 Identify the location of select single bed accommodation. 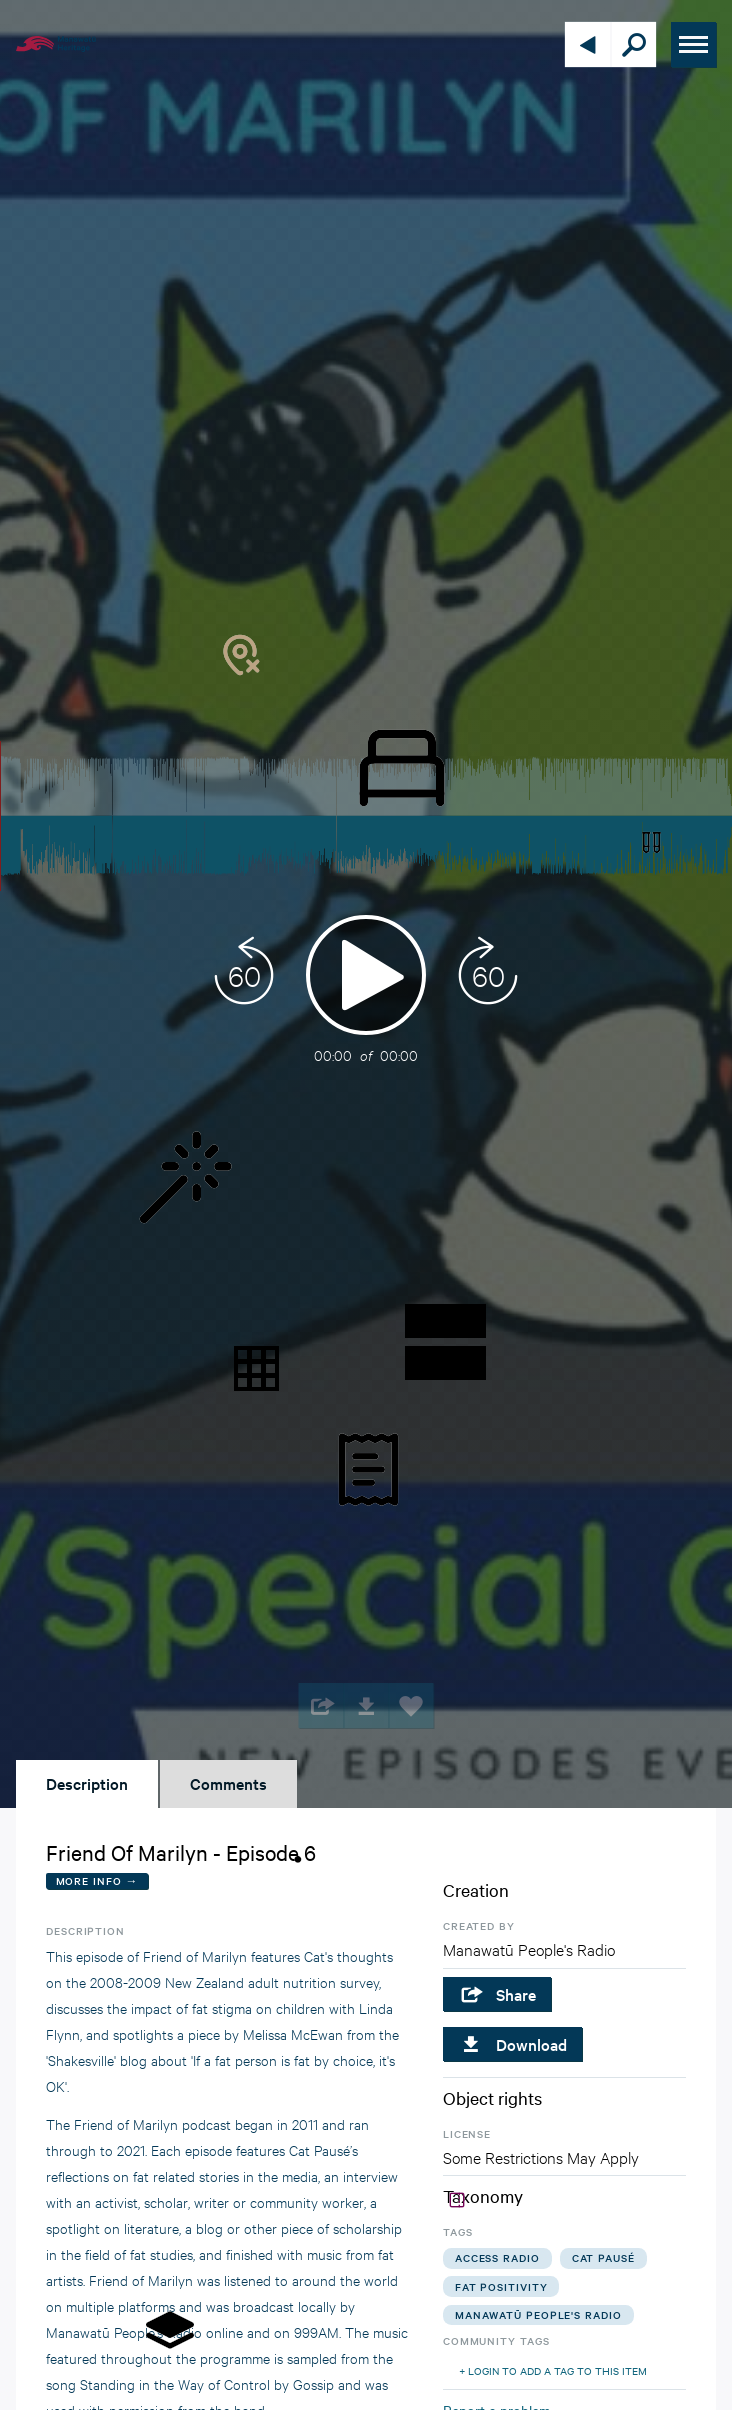
(402, 768).